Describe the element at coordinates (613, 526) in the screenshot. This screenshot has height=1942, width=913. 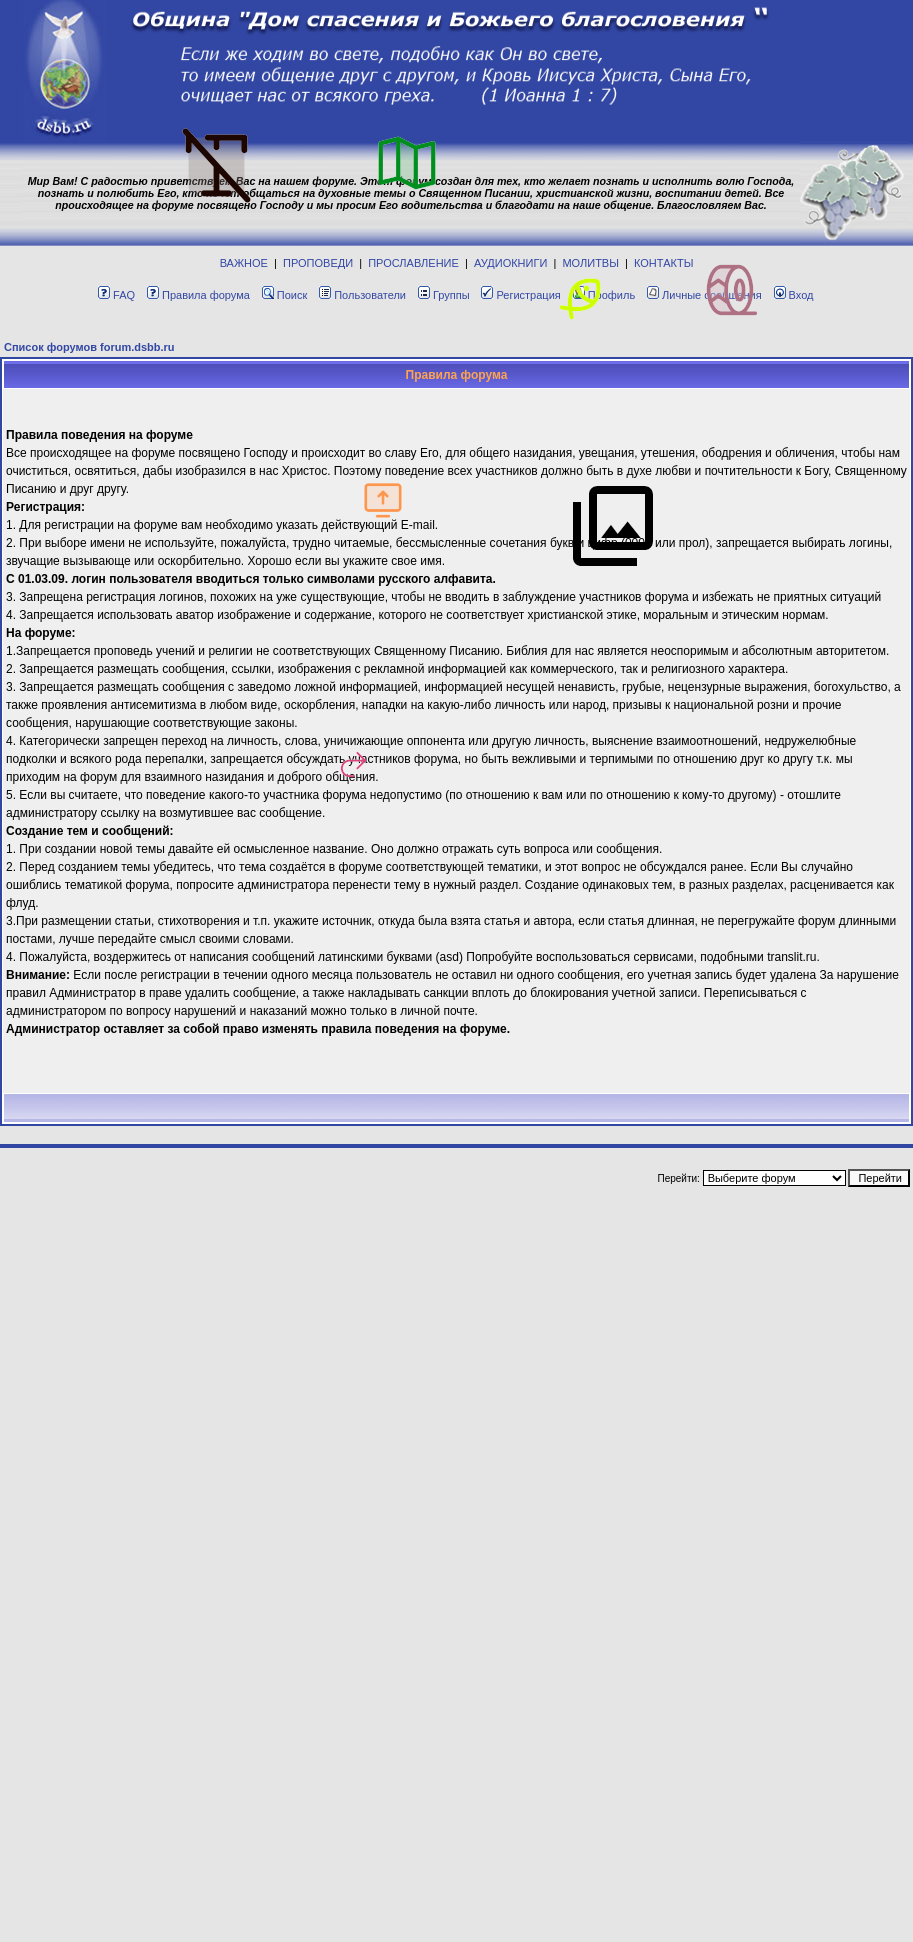
I see `view photo collections or albums` at that location.